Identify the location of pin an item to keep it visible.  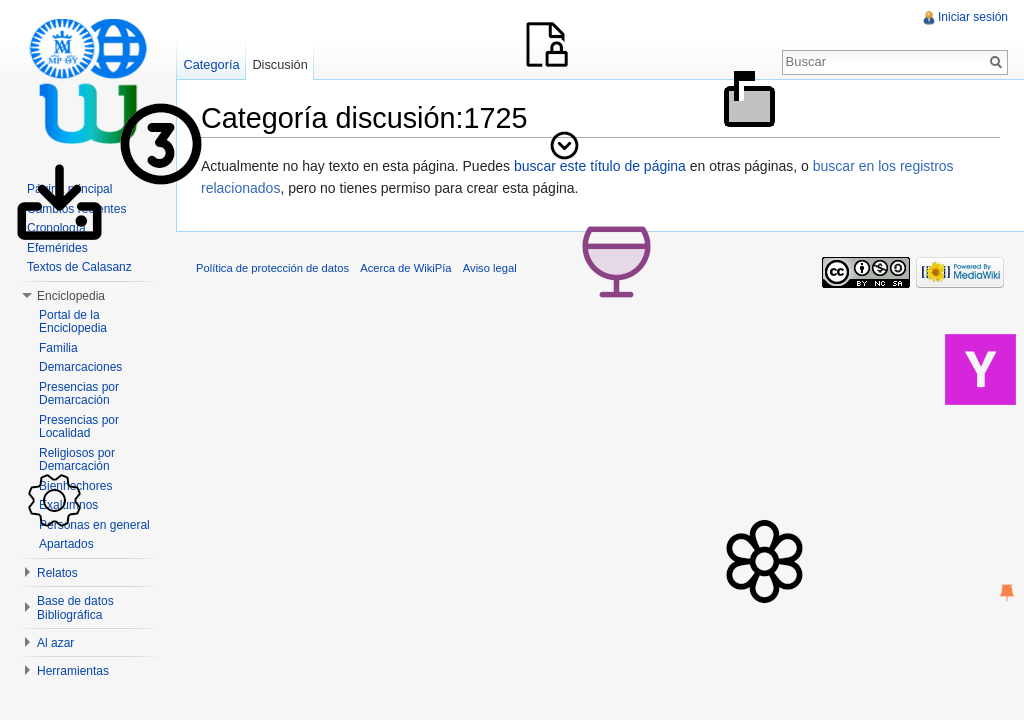
(1007, 592).